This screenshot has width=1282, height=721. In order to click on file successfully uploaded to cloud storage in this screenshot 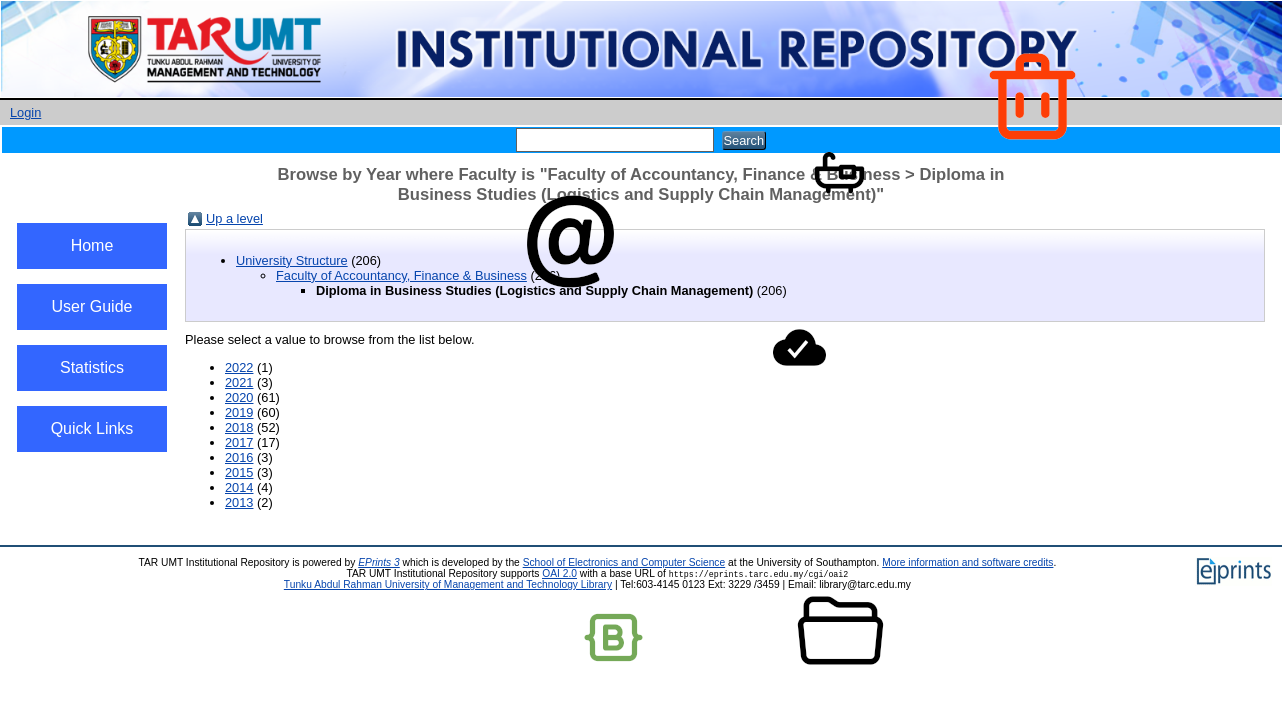, I will do `click(799, 347)`.